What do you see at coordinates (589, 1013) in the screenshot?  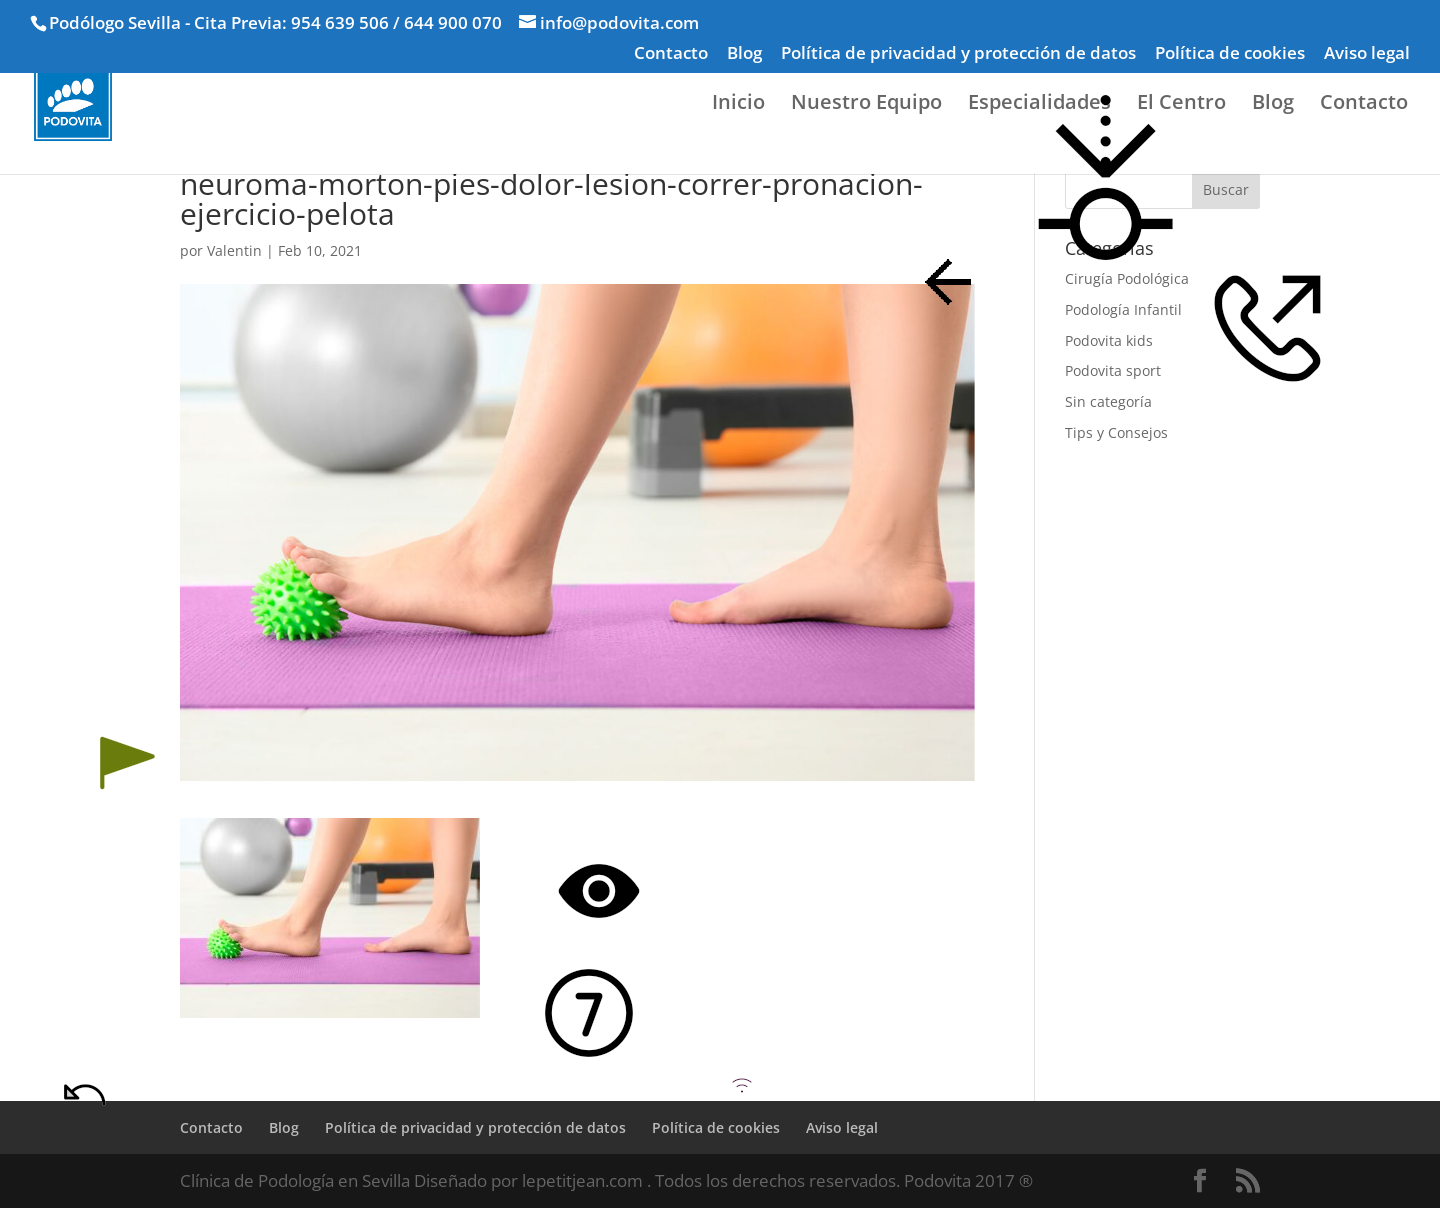 I see `indicates step 7 in a numbered sequence` at bounding box center [589, 1013].